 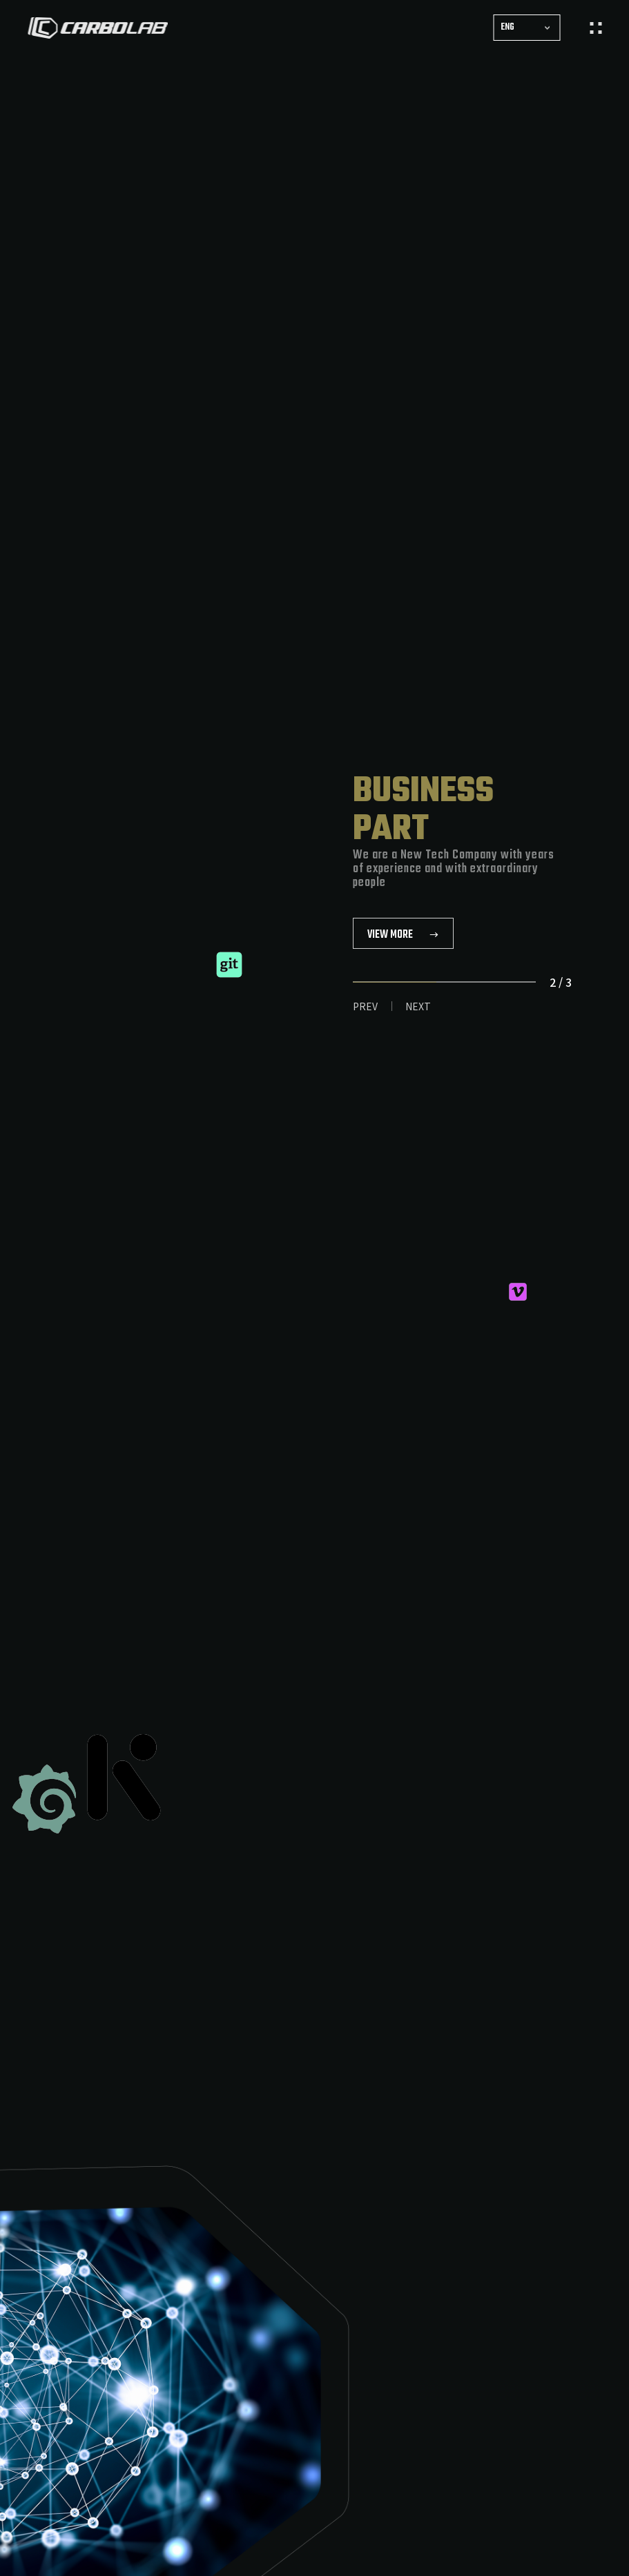 I want to click on open grafana dashboard, so click(x=44, y=1799).